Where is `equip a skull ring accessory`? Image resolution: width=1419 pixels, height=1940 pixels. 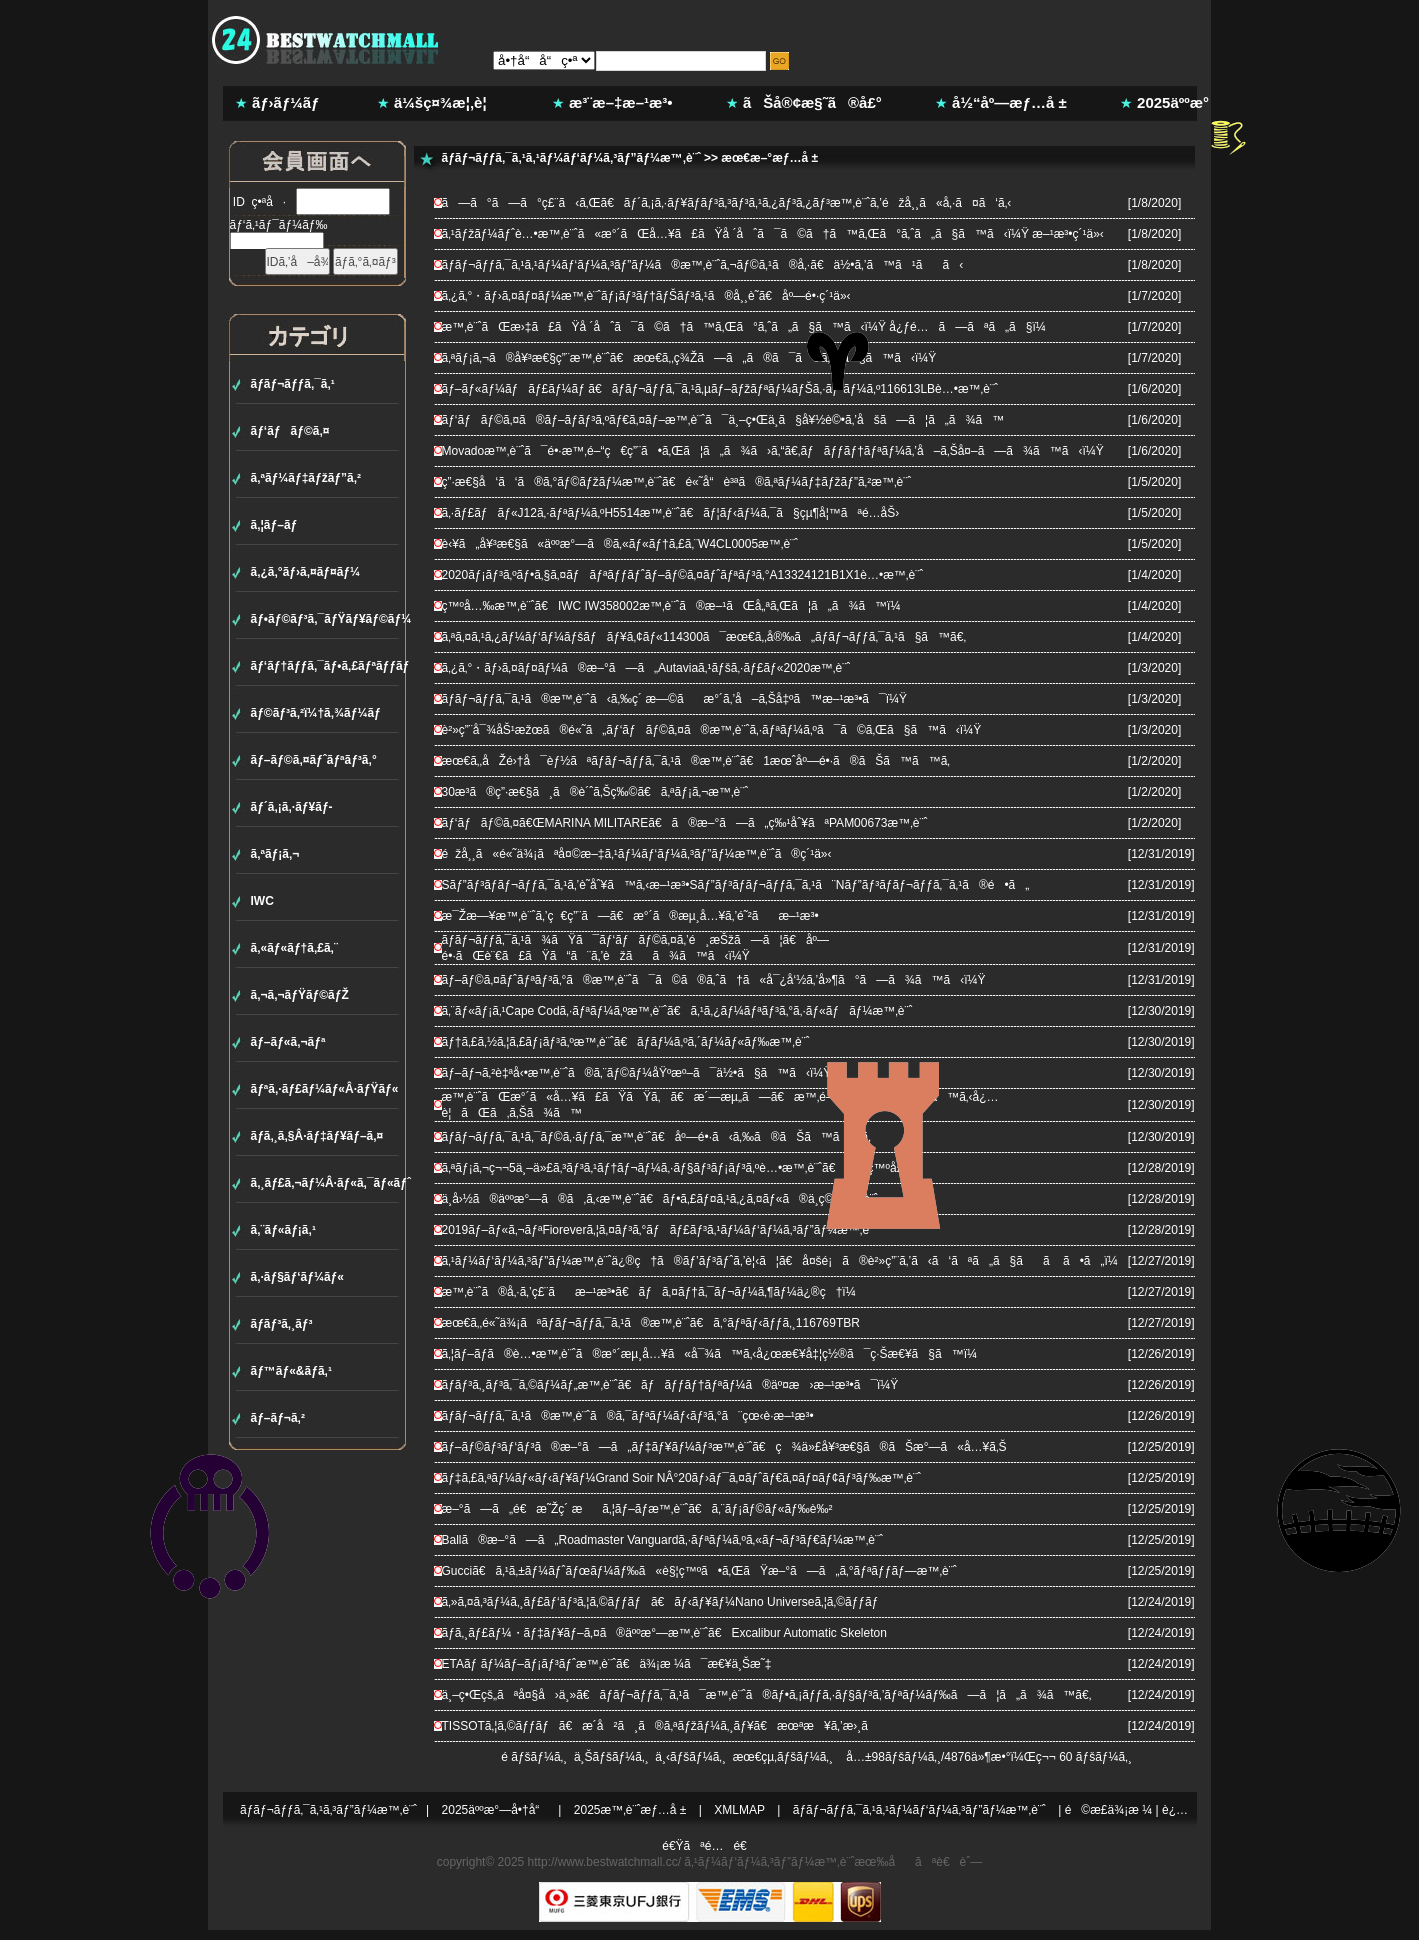 equip a skull ring accessory is located at coordinates (209, 1526).